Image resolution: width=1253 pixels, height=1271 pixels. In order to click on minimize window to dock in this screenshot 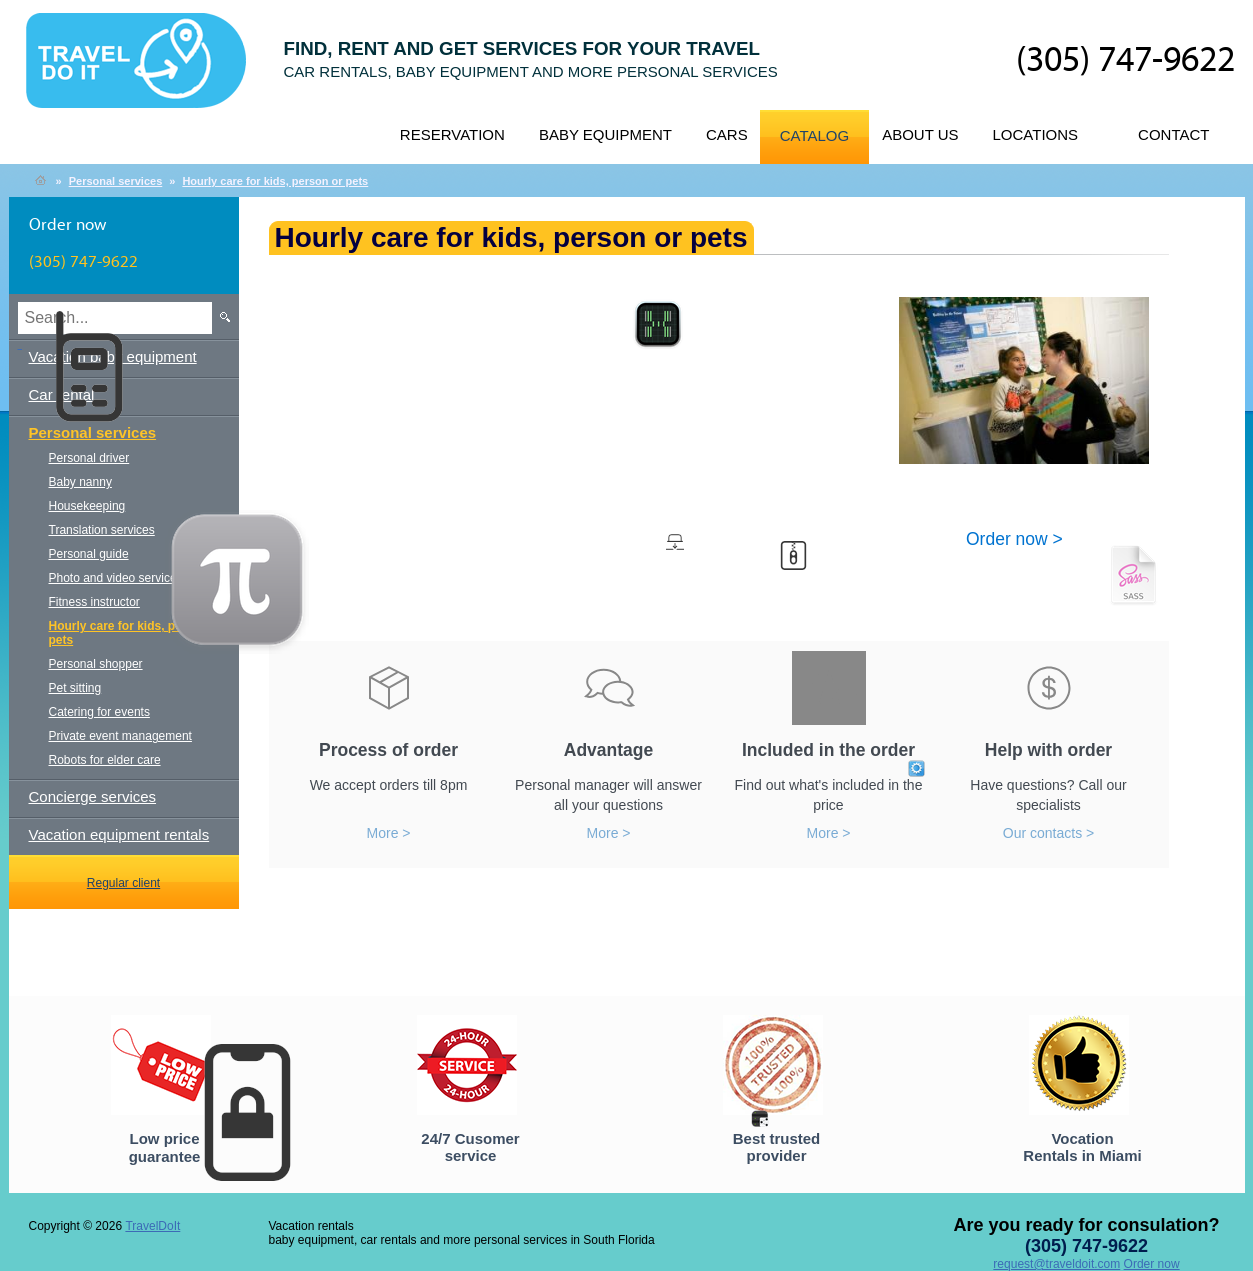, I will do `click(675, 542)`.